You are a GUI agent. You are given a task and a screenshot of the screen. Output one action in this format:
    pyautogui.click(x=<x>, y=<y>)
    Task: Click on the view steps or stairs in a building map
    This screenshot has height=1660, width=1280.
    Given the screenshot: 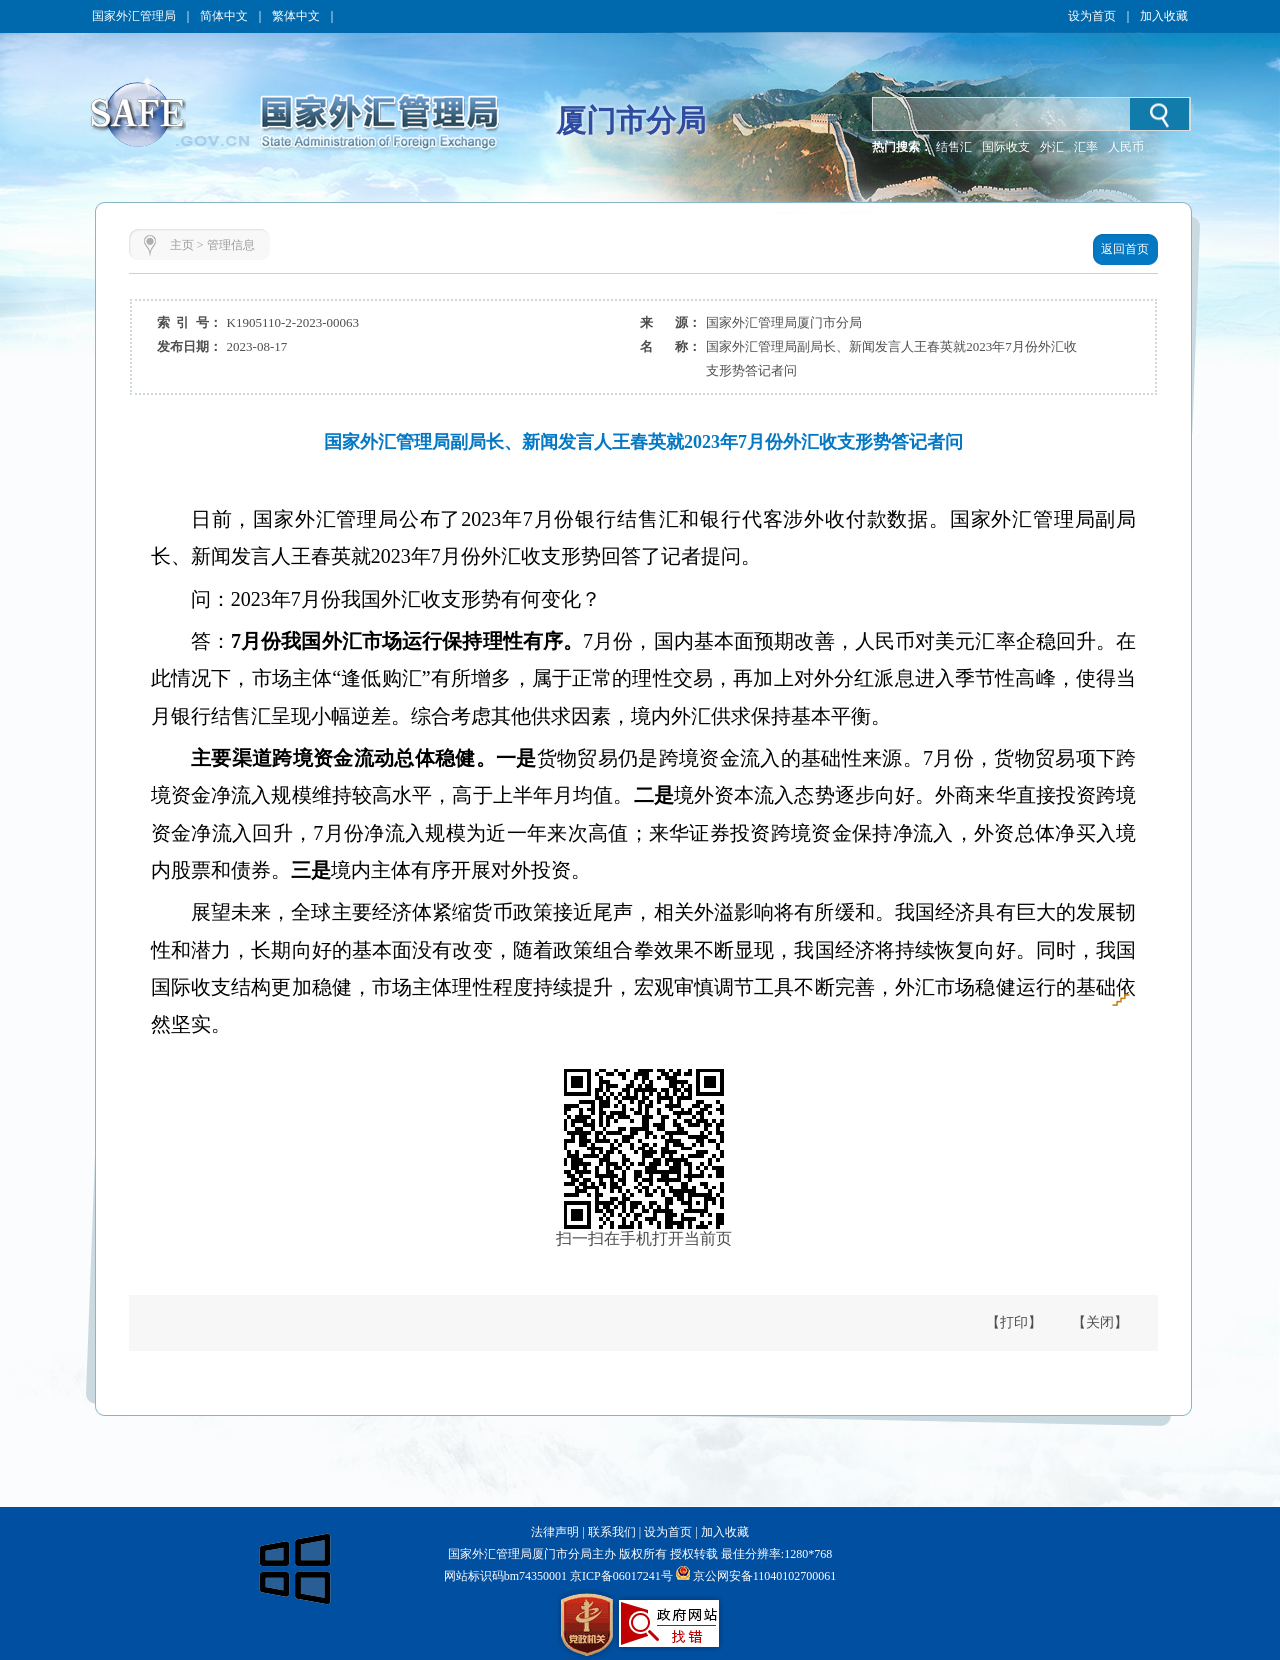 What is the action you would take?
    pyautogui.click(x=1121, y=1000)
    